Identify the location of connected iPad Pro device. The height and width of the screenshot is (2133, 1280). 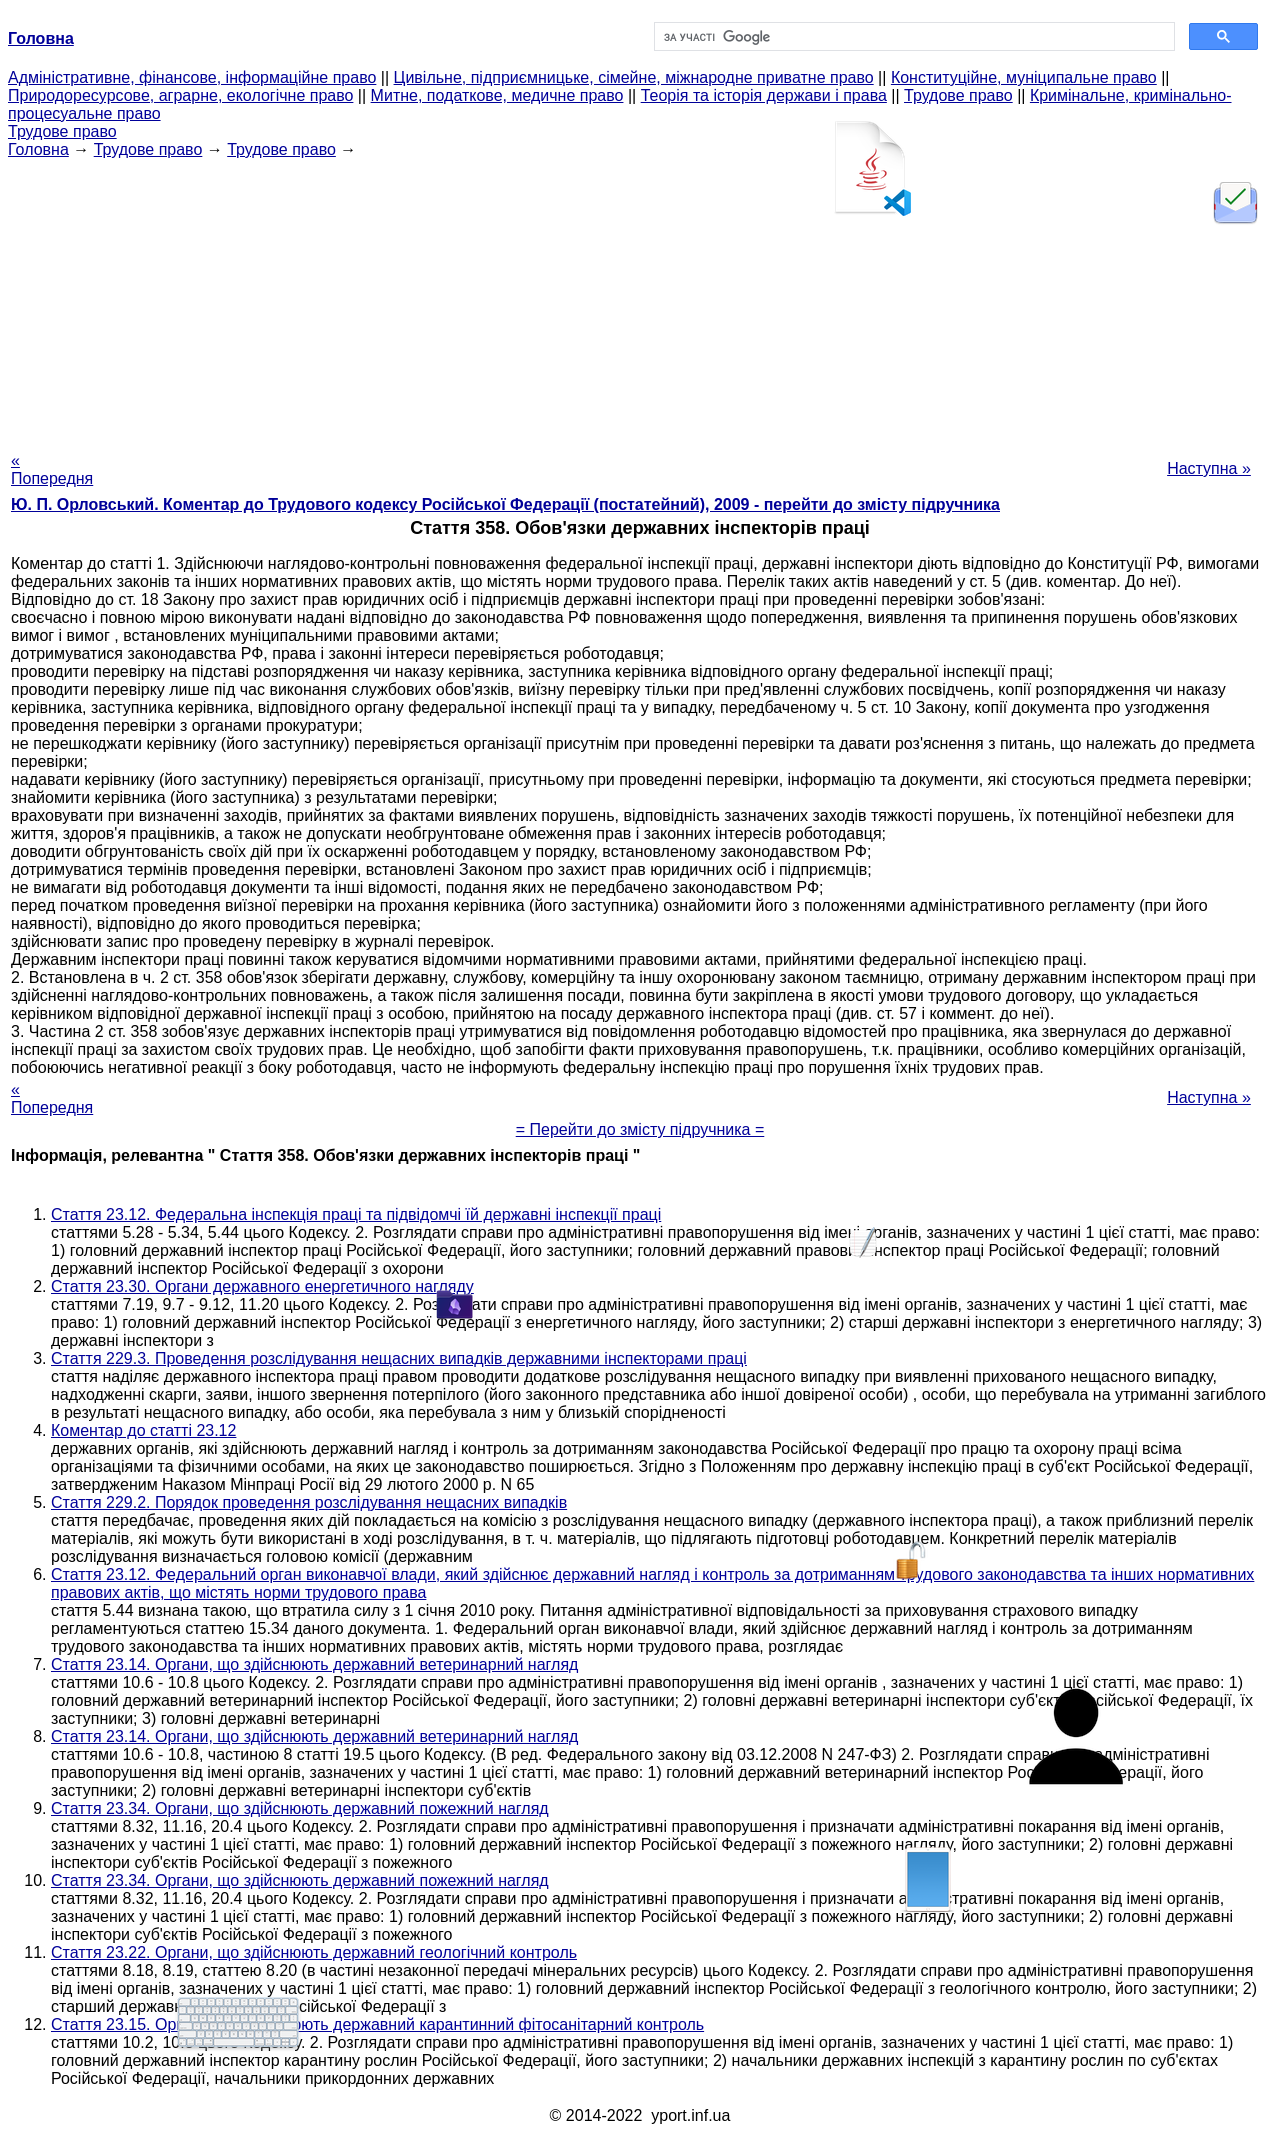
(928, 1880).